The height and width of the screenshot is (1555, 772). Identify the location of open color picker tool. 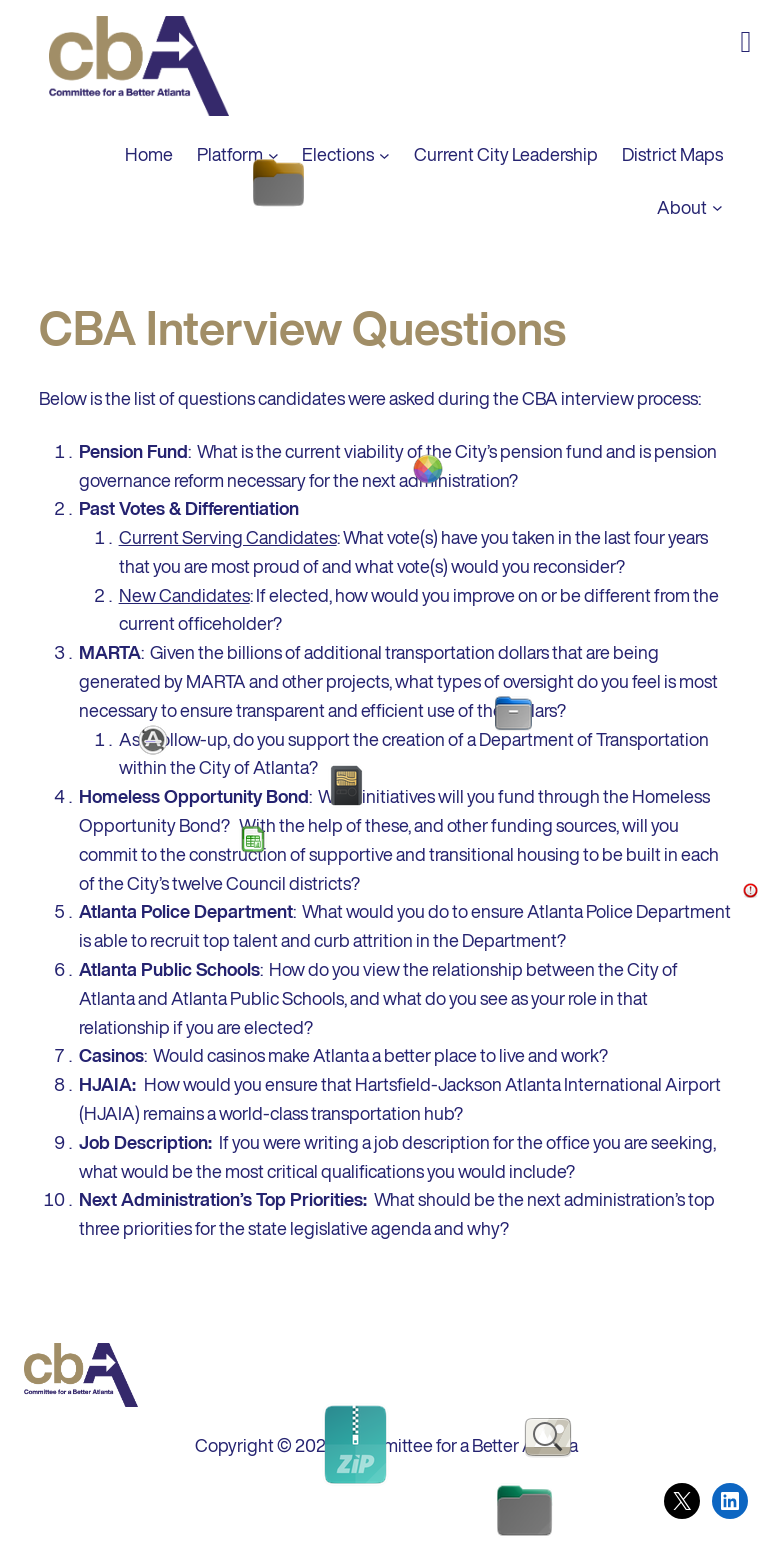
(428, 469).